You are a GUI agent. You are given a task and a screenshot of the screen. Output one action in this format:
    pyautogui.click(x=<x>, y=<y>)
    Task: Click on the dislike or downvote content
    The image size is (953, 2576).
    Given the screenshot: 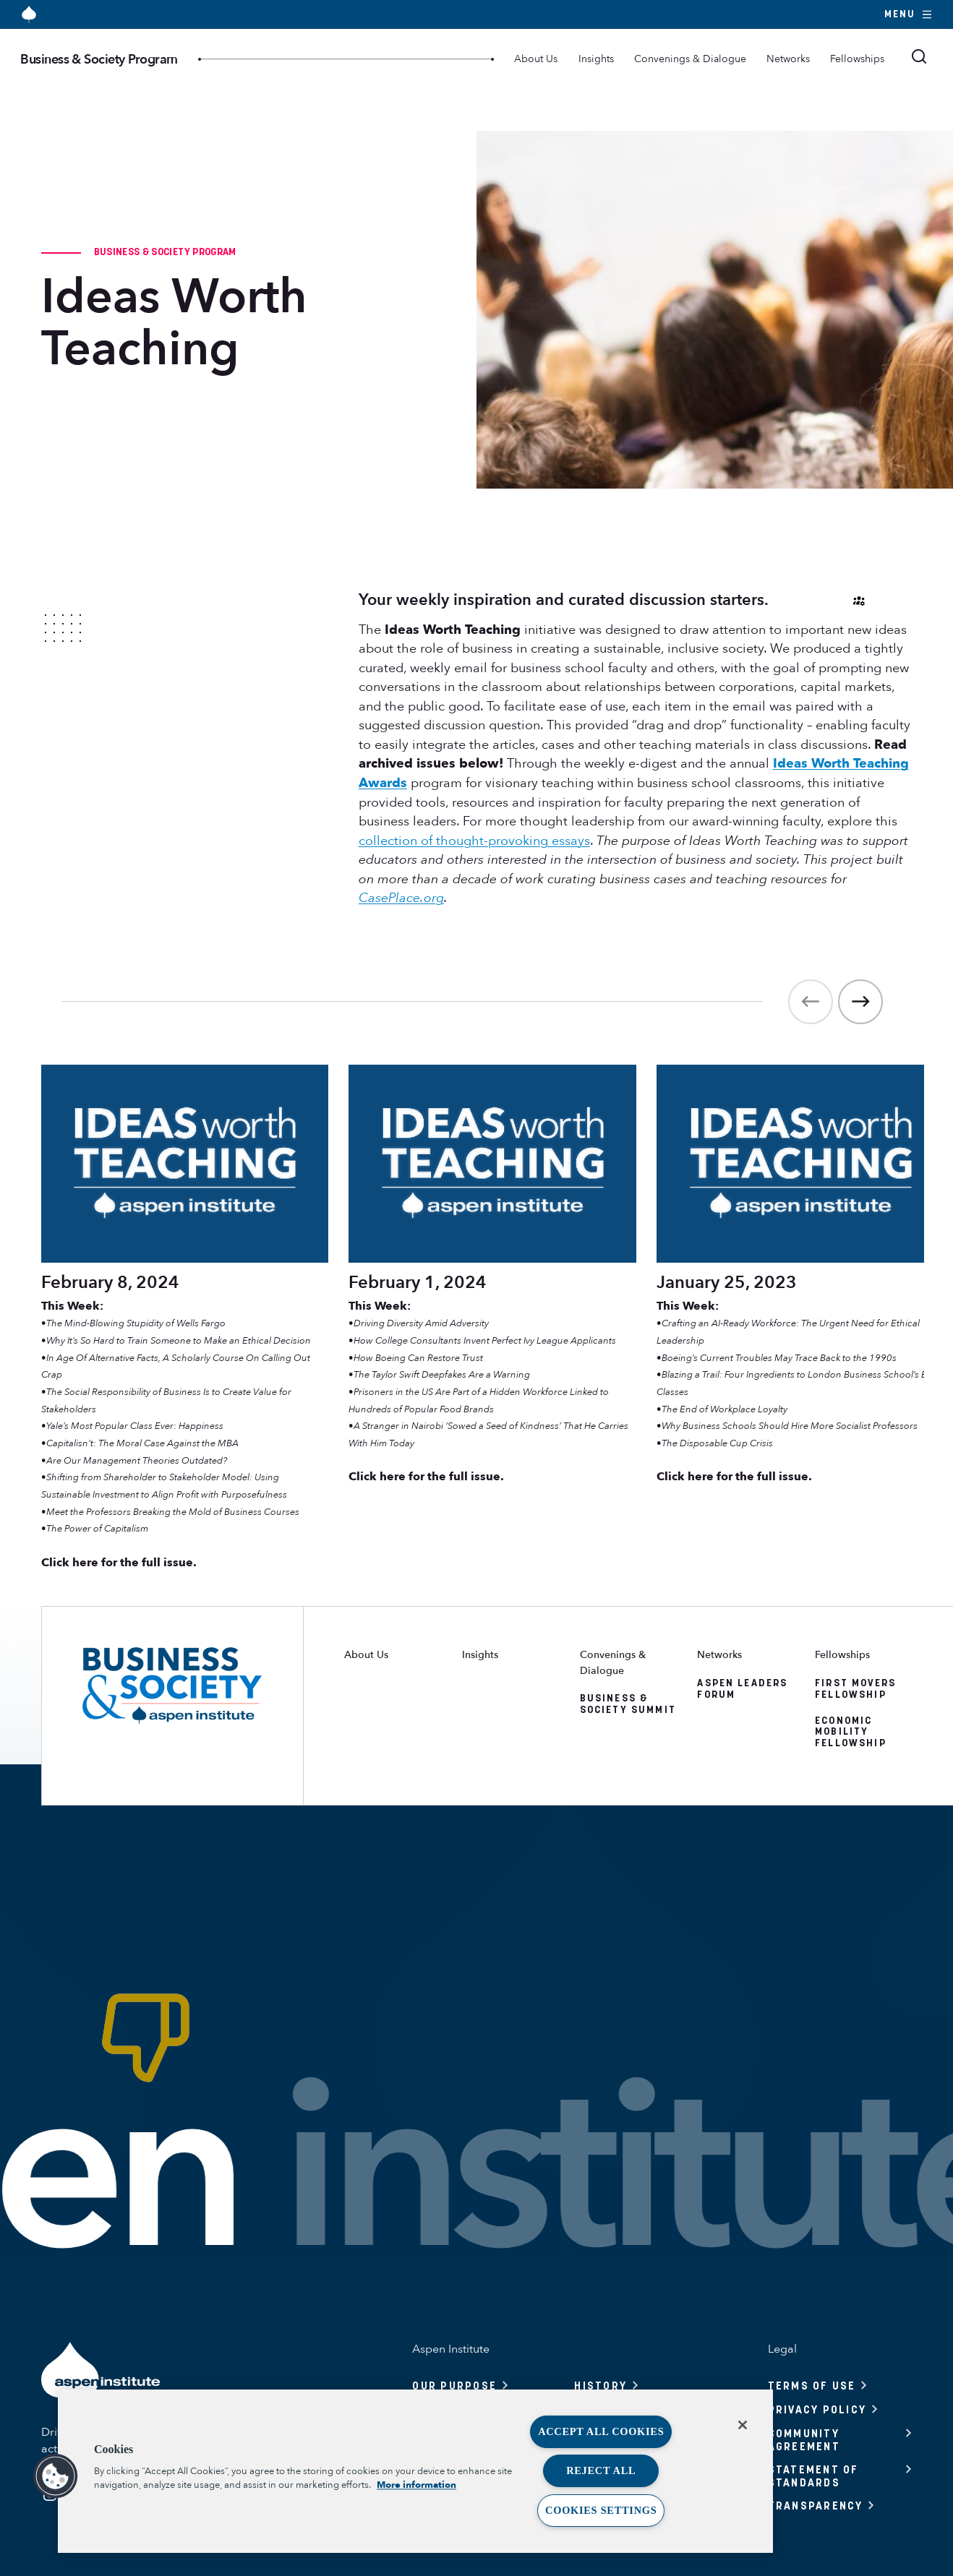 What is the action you would take?
    pyautogui.click(x=145, y=2038)
    